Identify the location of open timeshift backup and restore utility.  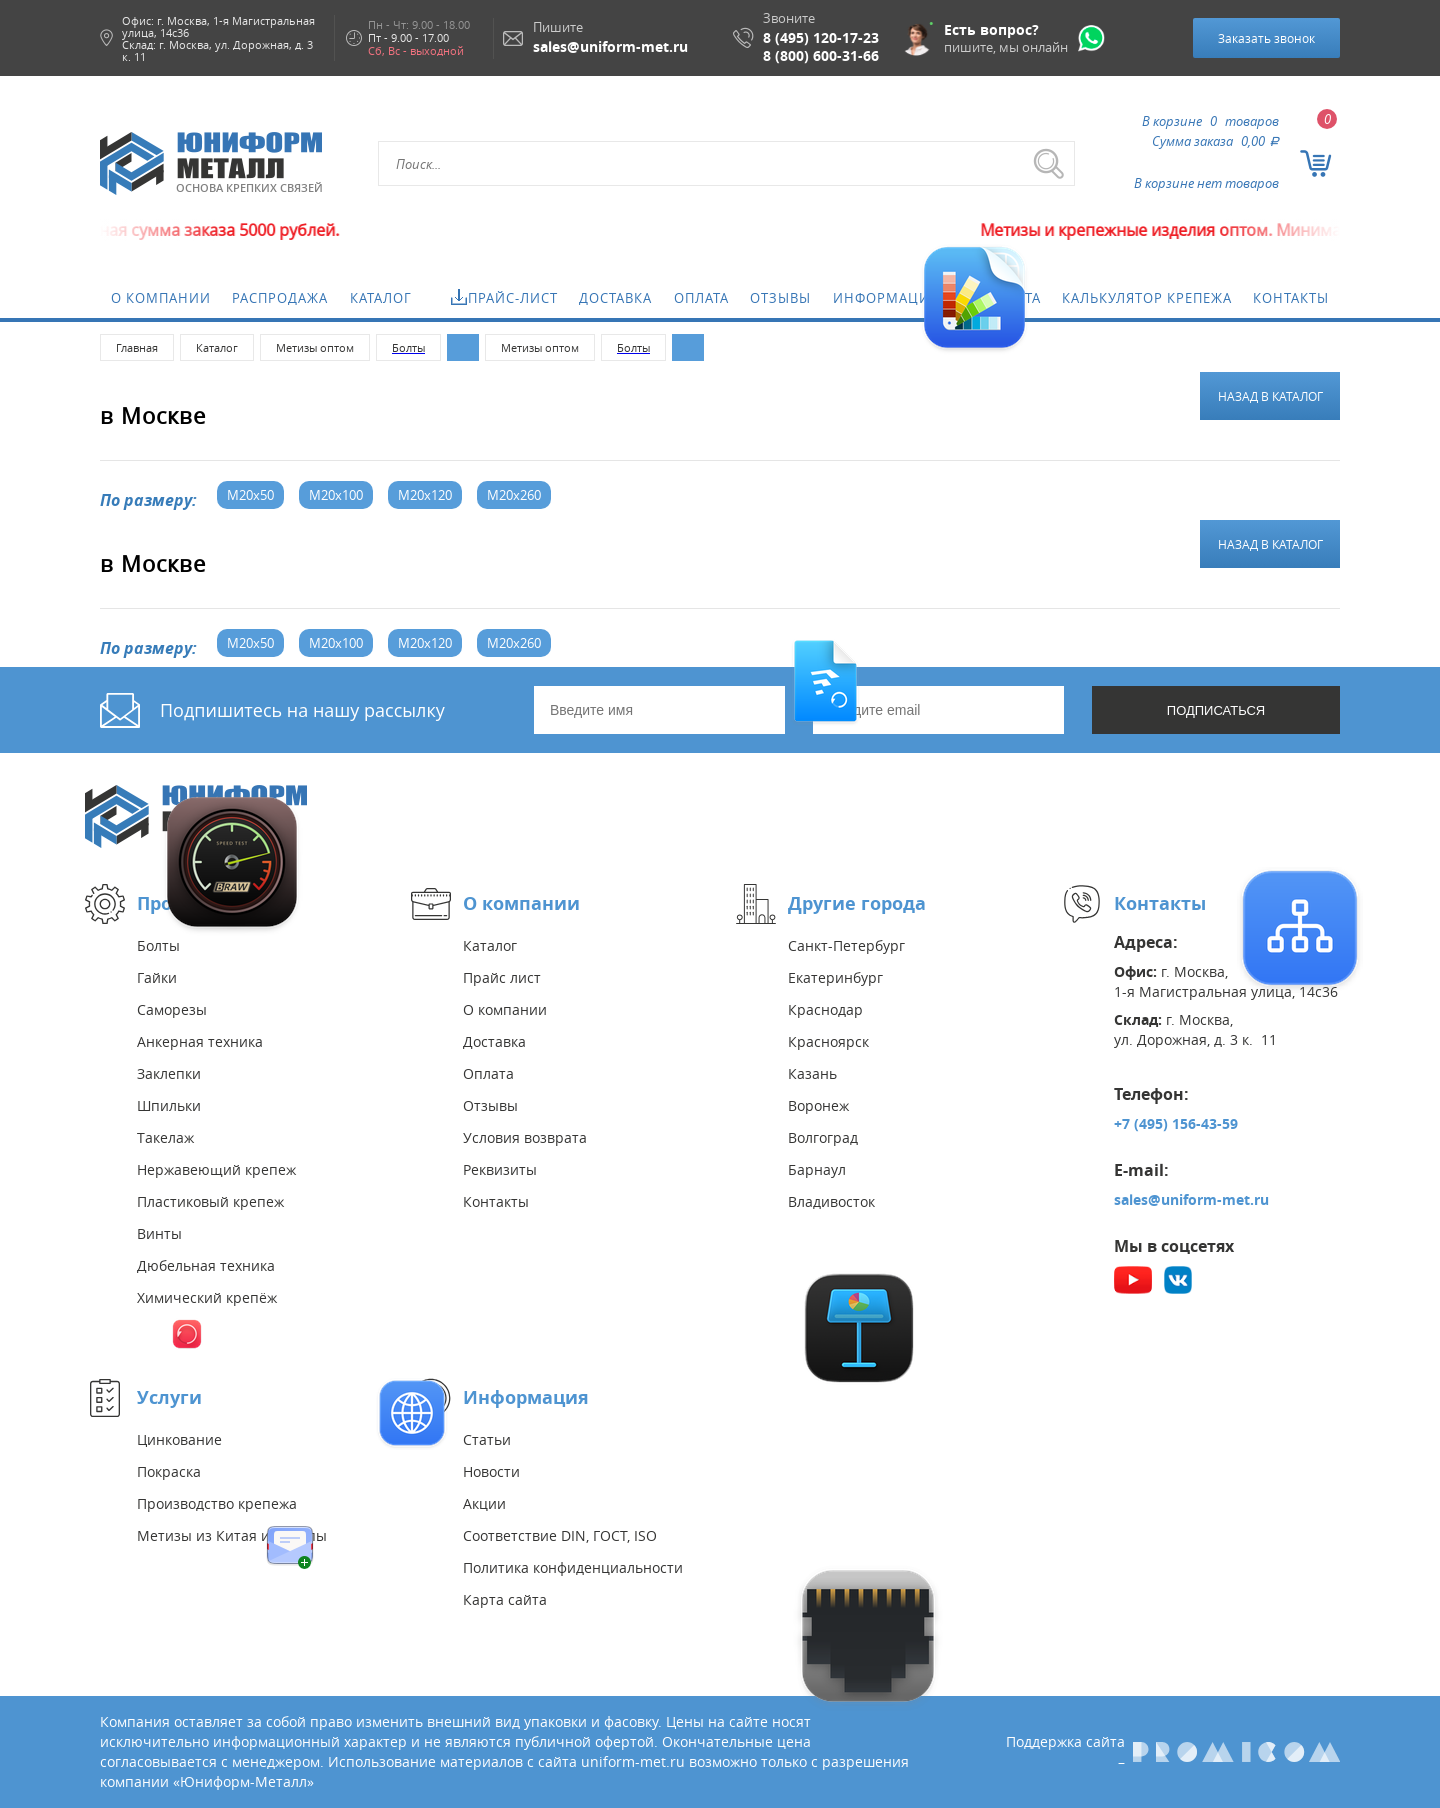
(187, 1334).